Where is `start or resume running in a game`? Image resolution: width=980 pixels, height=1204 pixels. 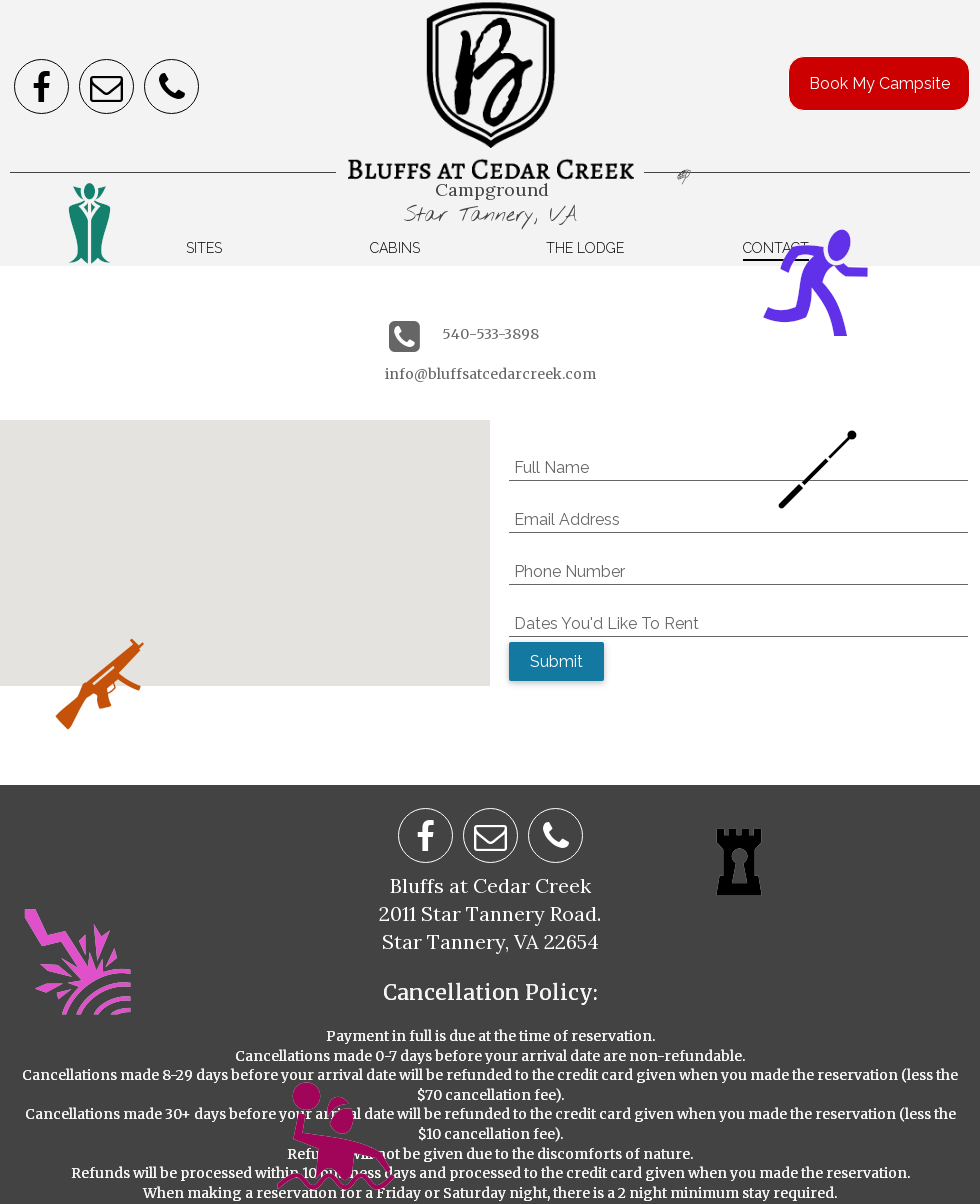 start or resume running in a game is located at coordinates (815, 281).